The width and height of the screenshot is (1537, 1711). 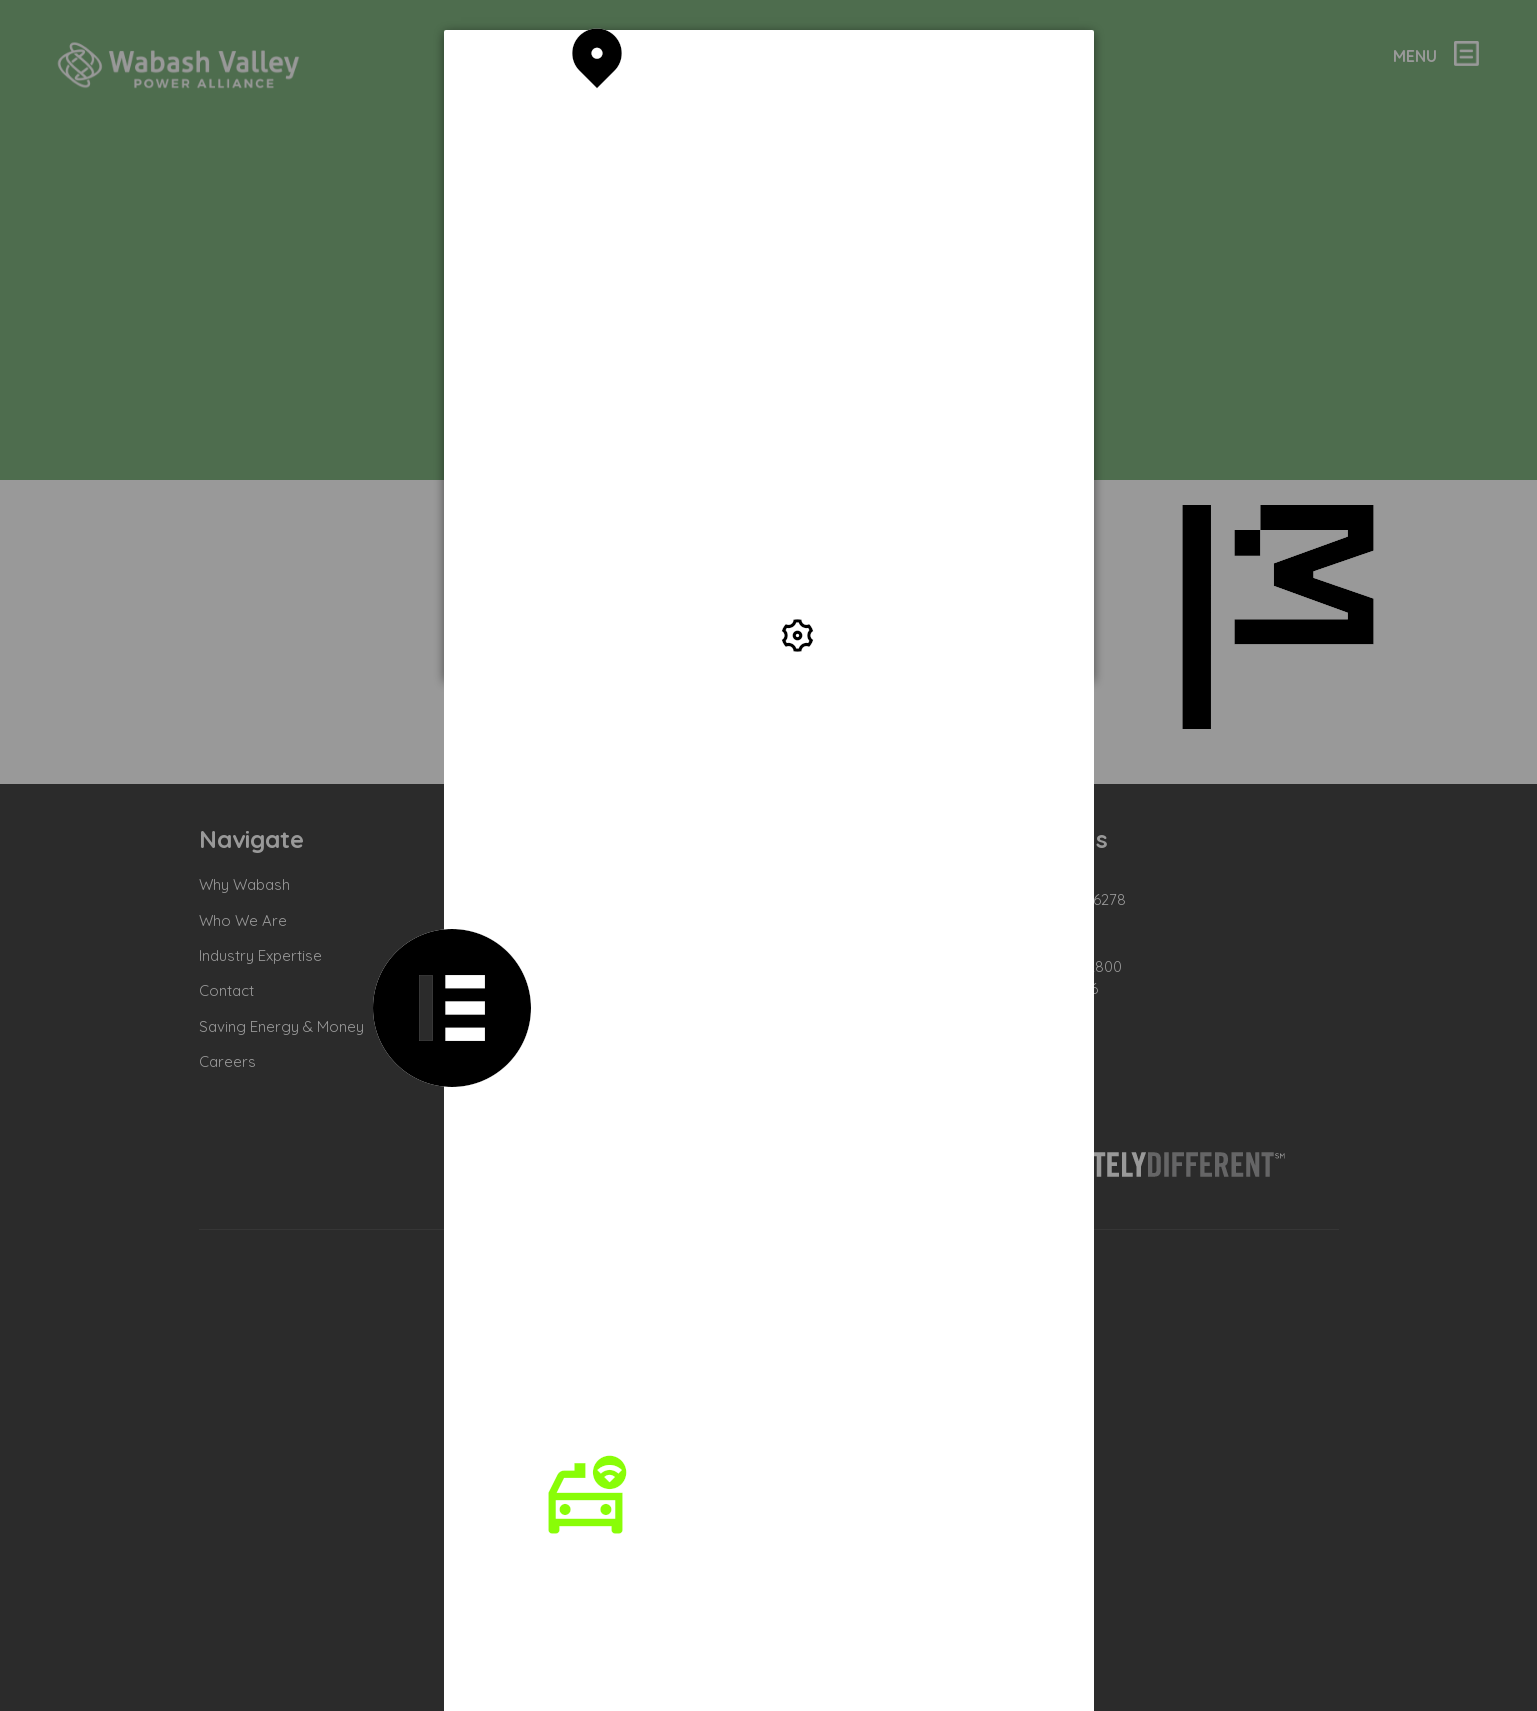 I want to click on open Elementor website builder, so click(x=452, y=1008).